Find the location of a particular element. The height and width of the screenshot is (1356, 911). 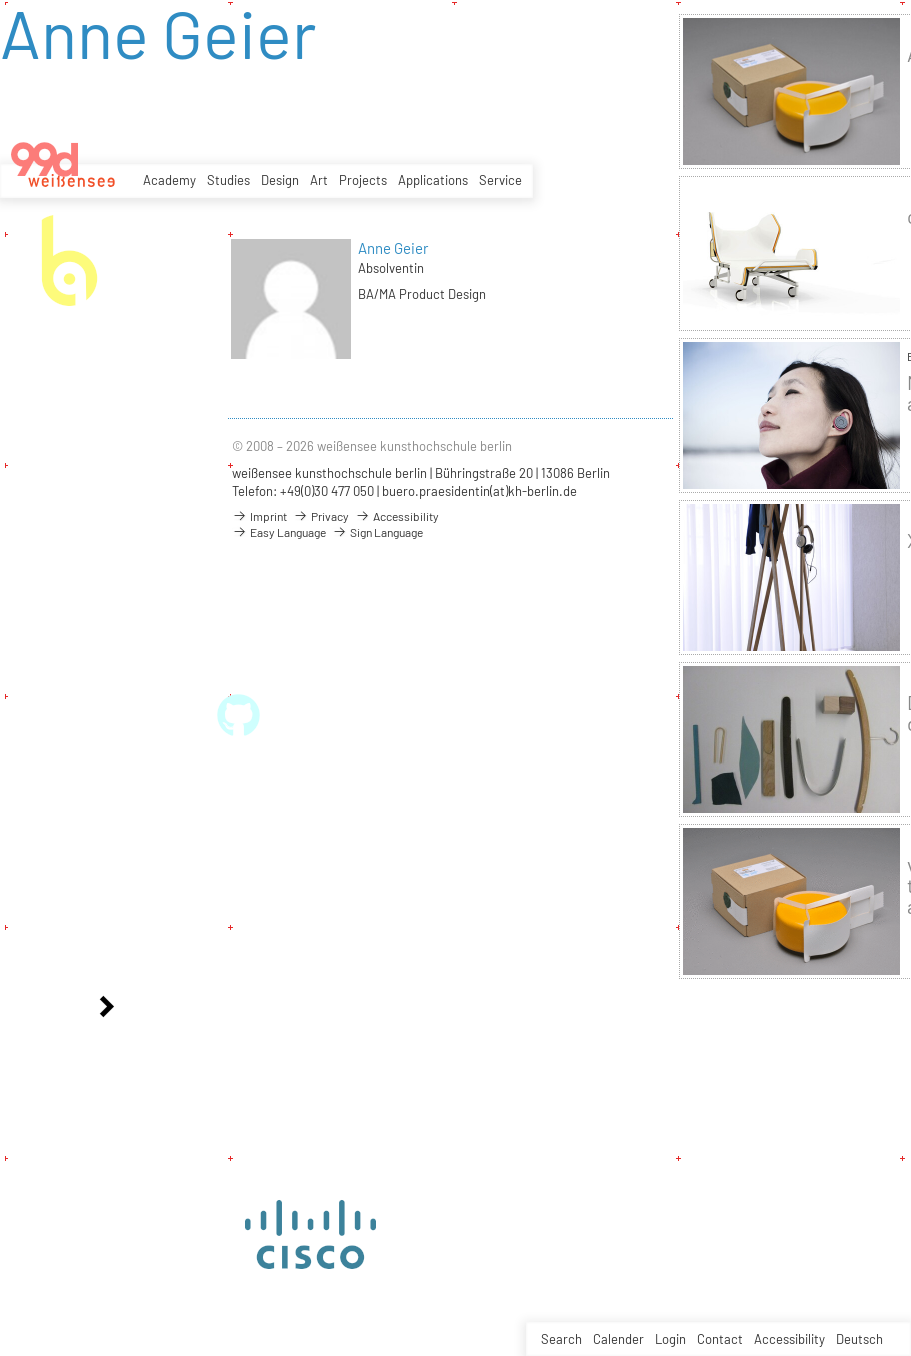

link to GitHub repository is located at coordinates (238, 715).